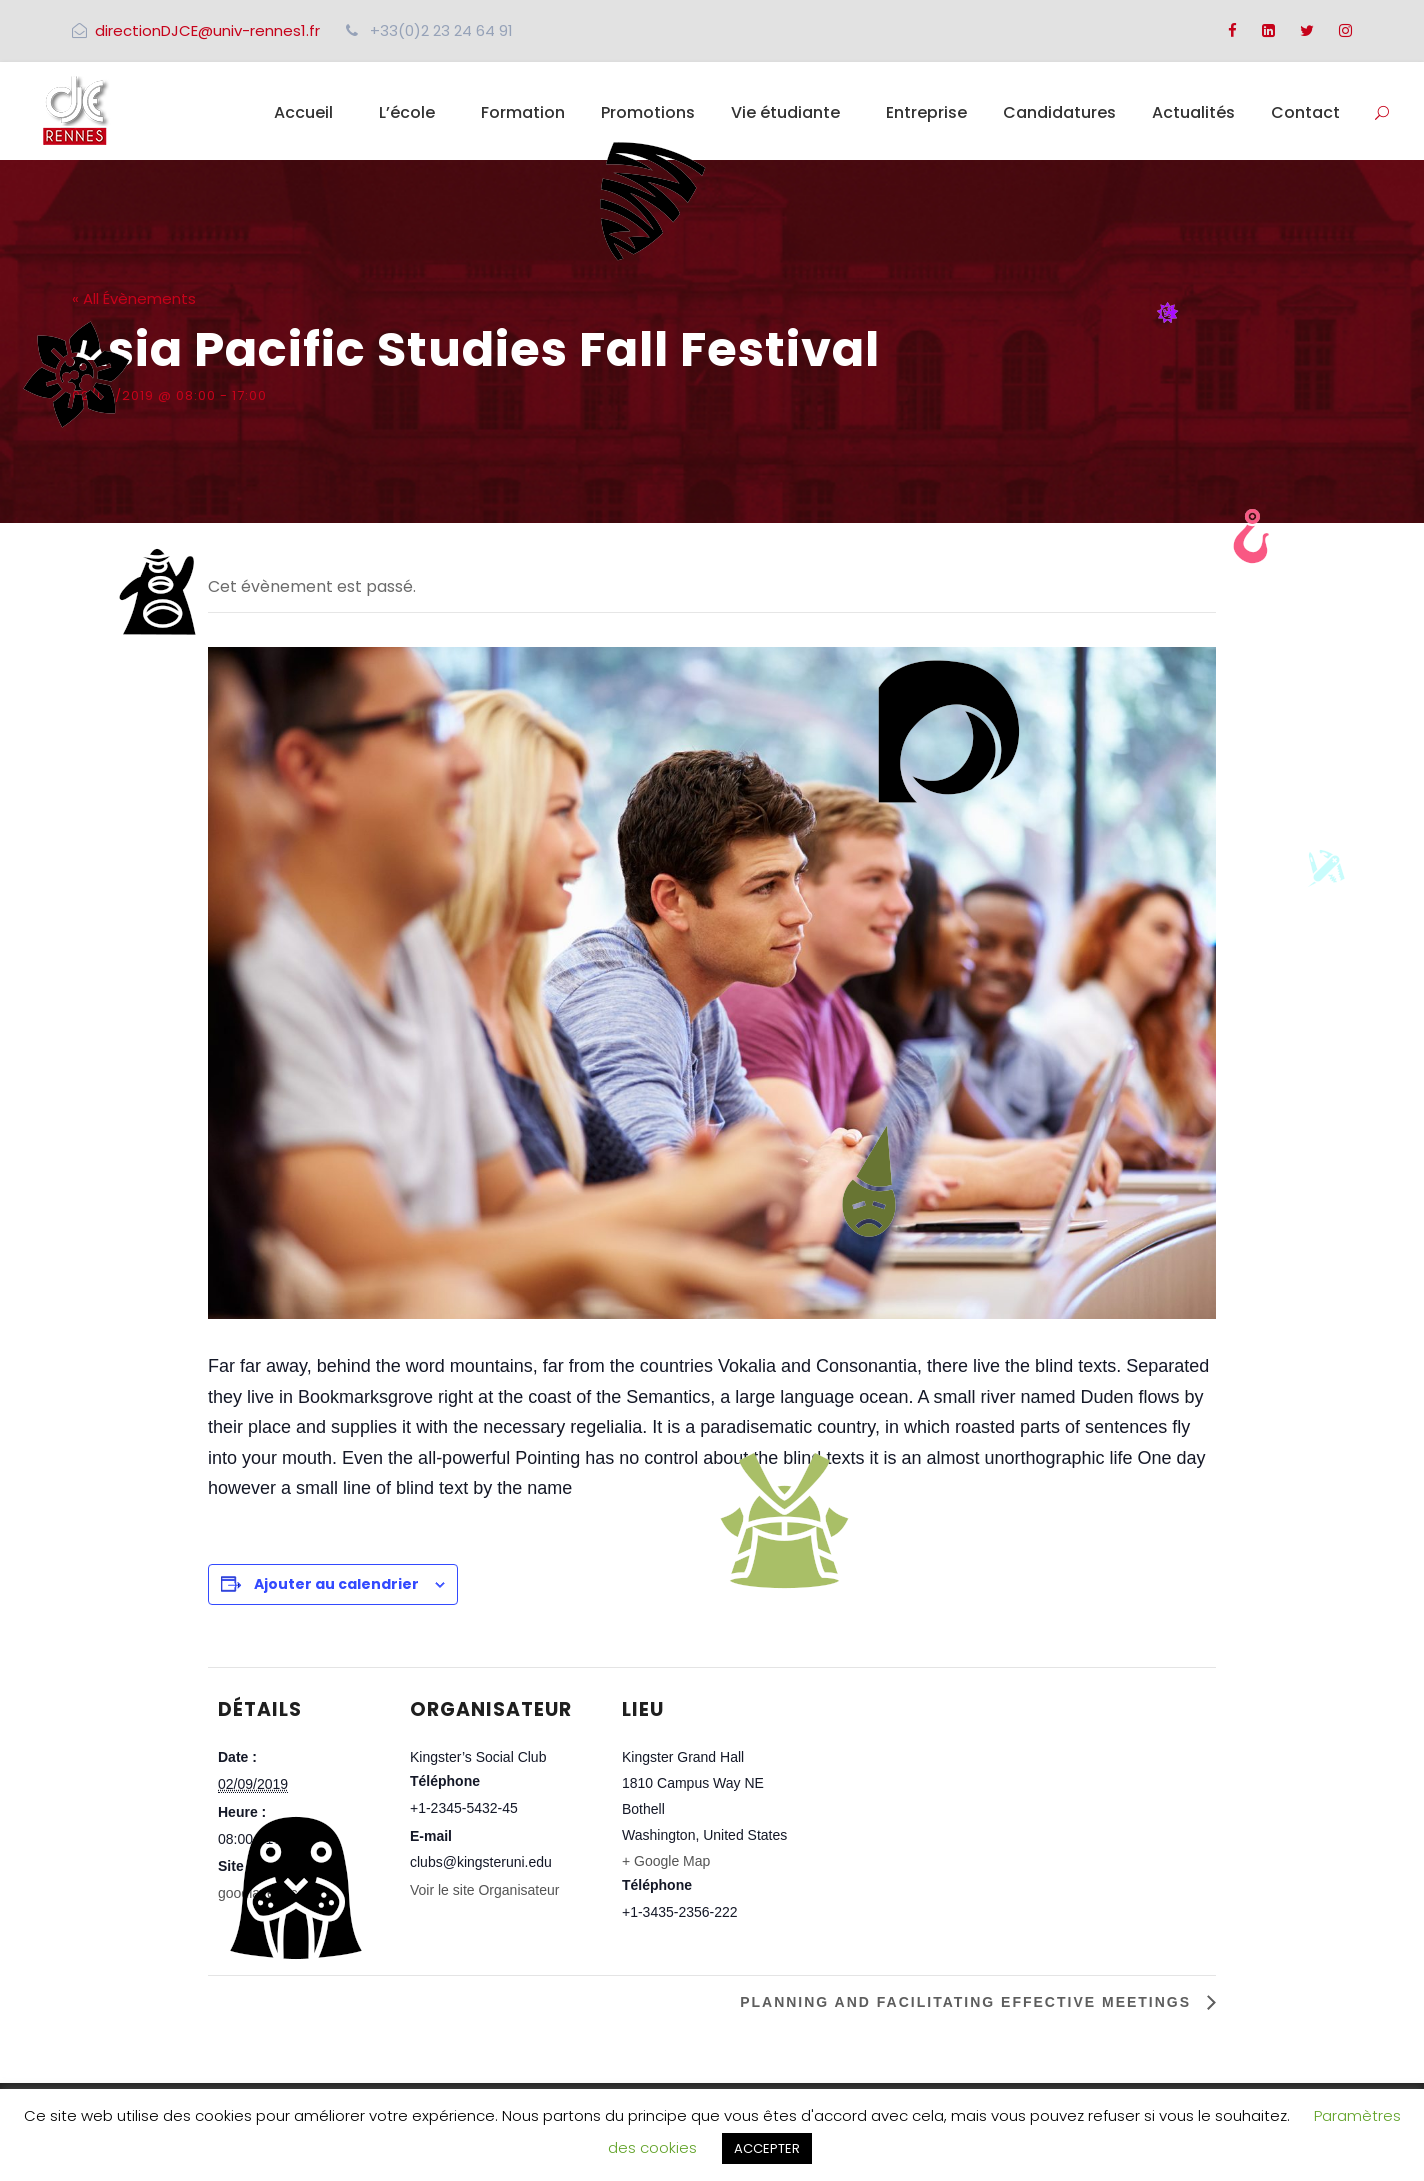  I want to click on decorative flower element for game UI, so click(76, 374).